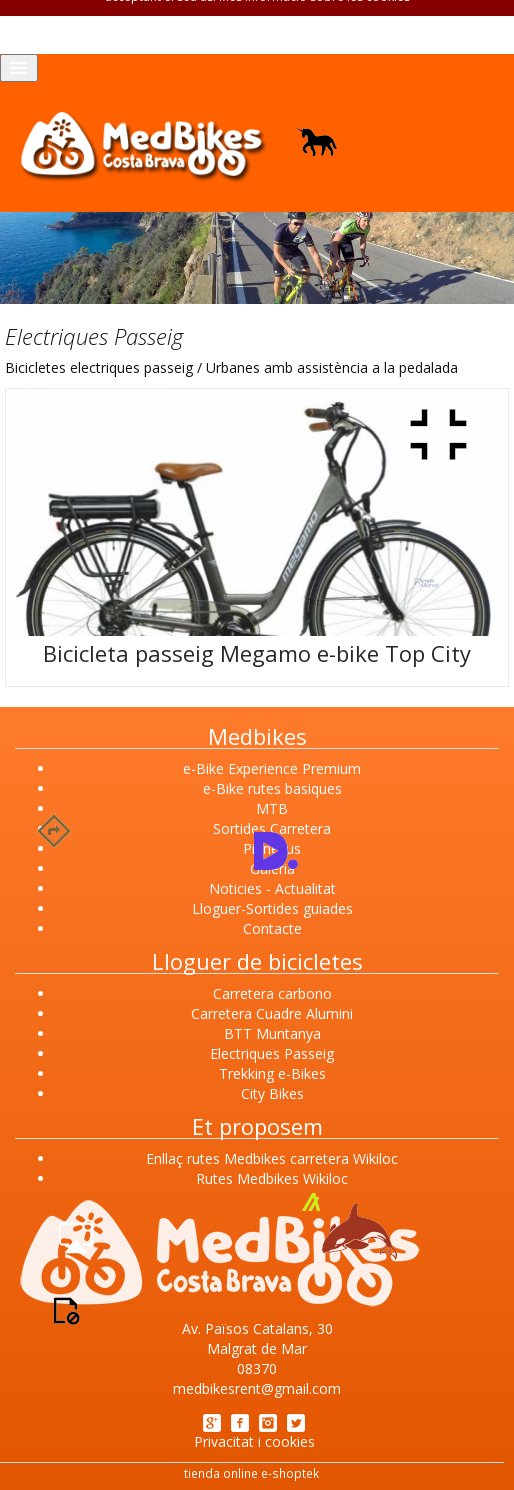 This screenshot has width=514, height=1490. Describe the element at coordinates (426, 582) in the screenshot. I see `visit the Scrum Alliance website` at that location.